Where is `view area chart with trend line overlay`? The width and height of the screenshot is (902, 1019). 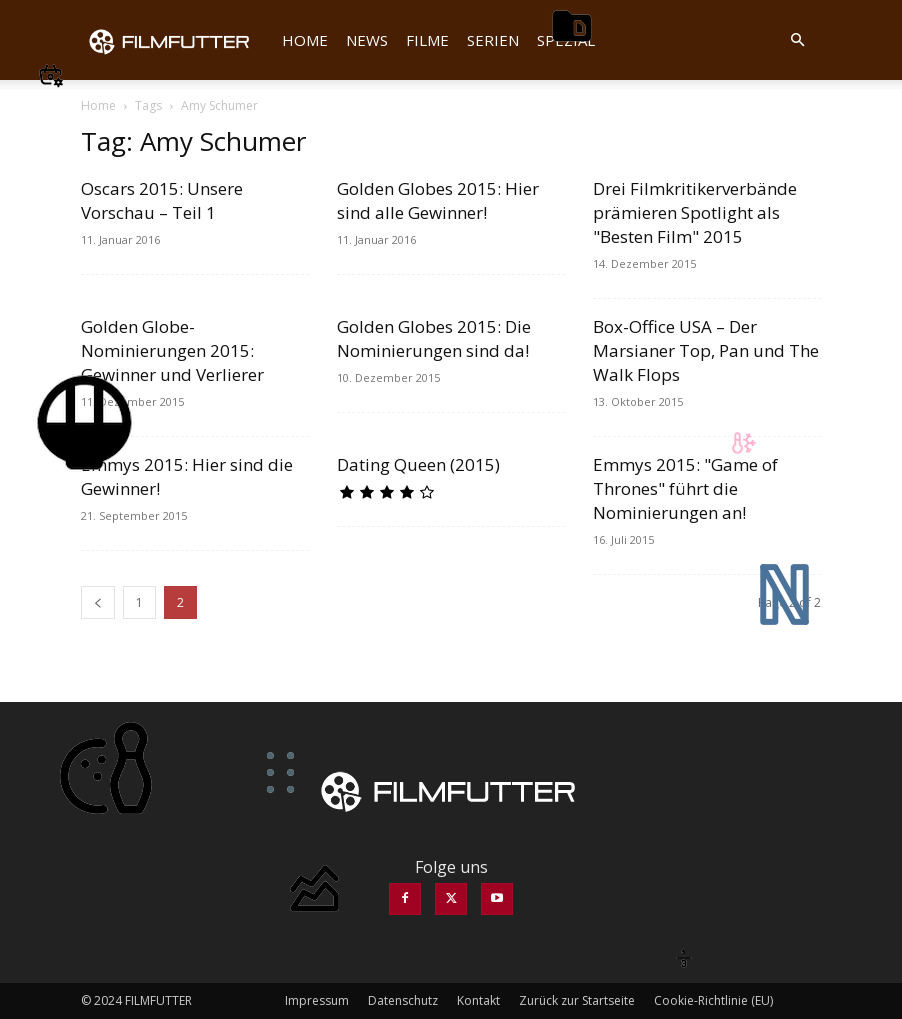
view area chart with trend line overlay is located at coordinates (314, 889).